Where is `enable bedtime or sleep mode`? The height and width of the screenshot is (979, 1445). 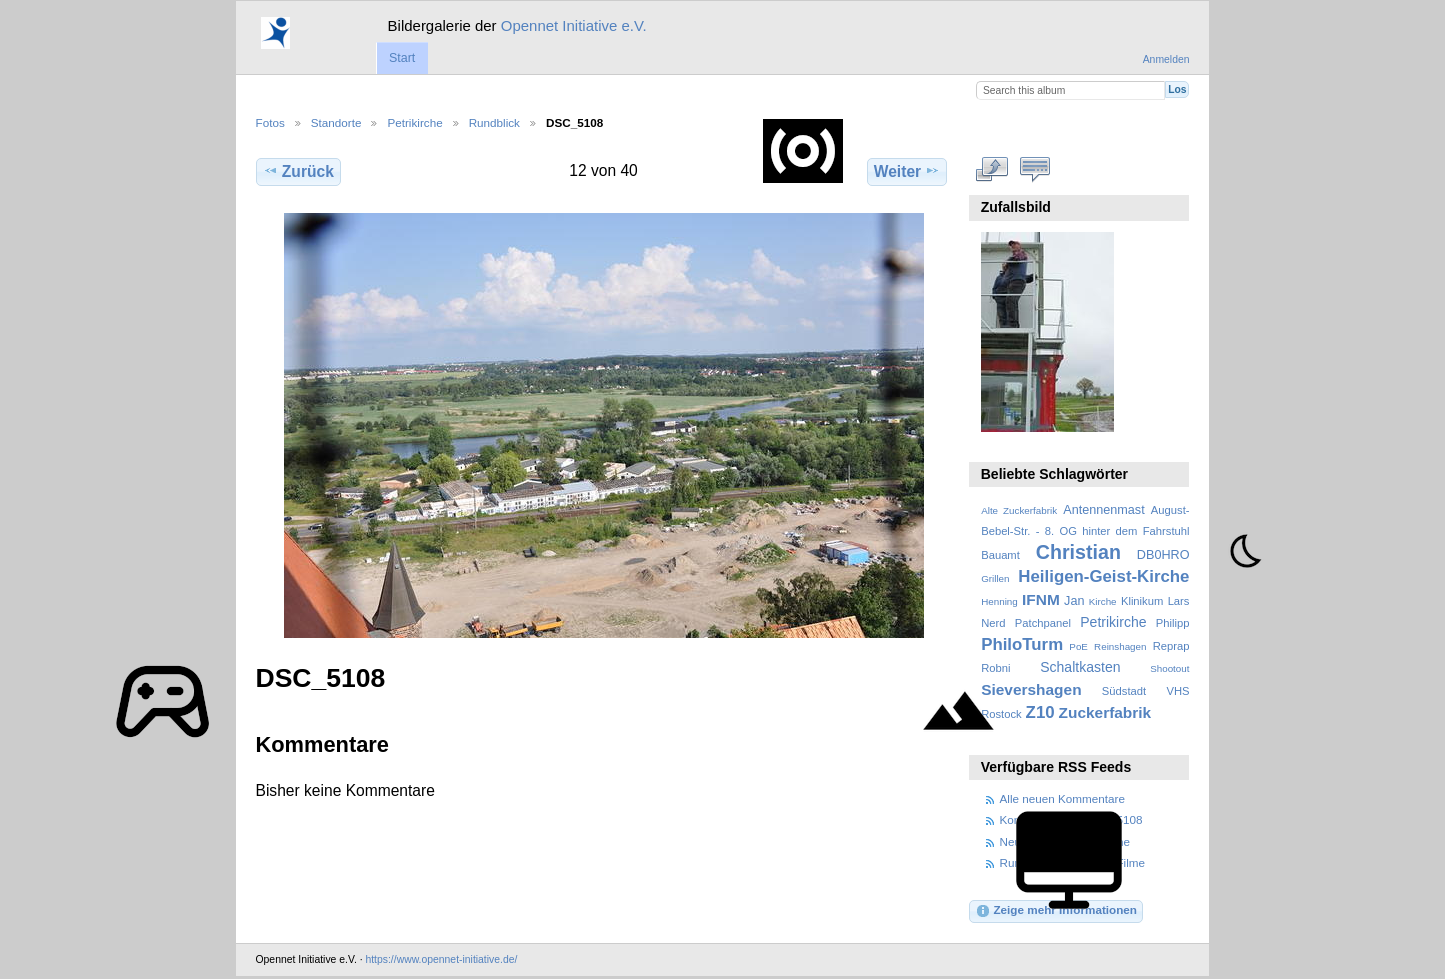
enable bedtime or sleep mode is located at coordinates (1247, 551).